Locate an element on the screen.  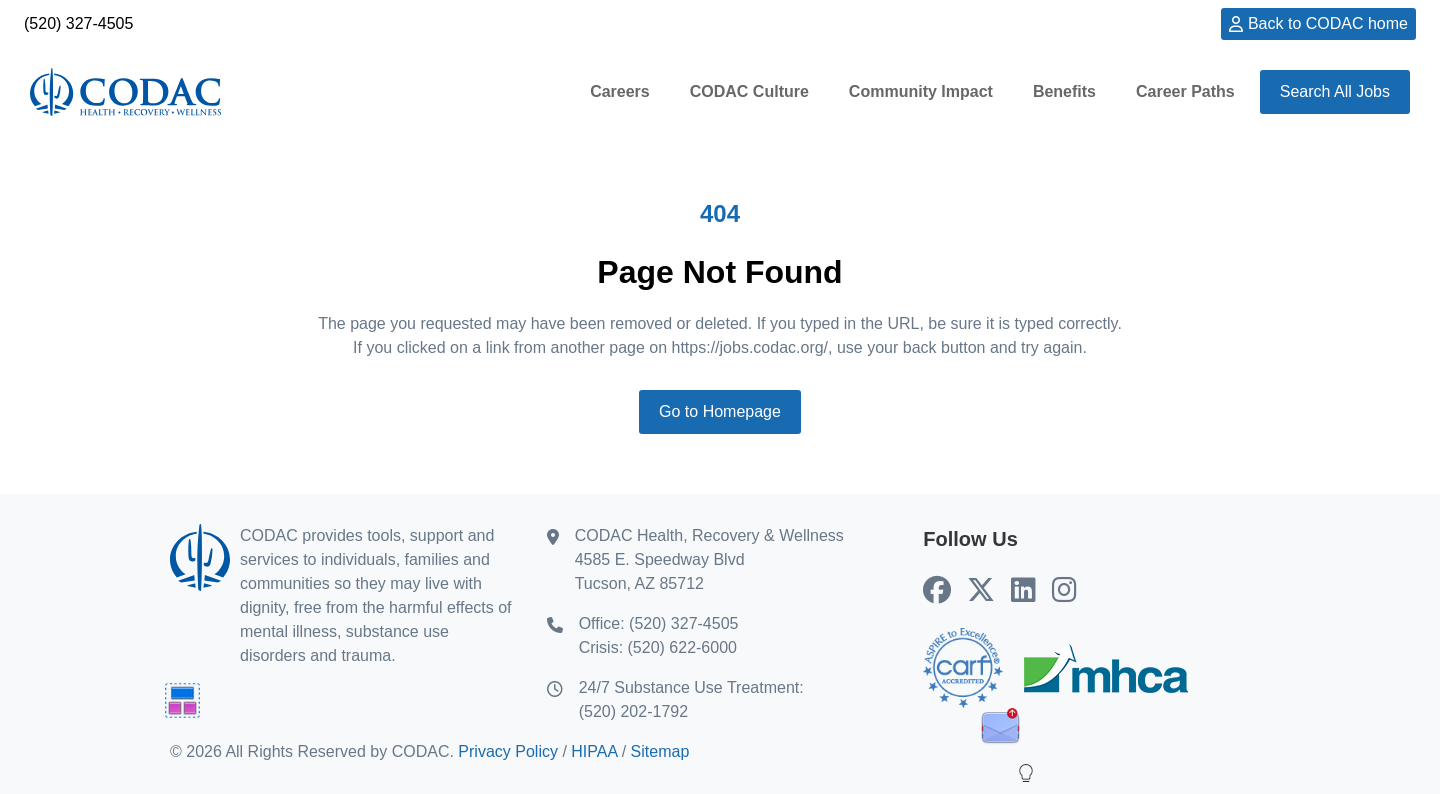
send an email message is located at coordinates (1000, 727).